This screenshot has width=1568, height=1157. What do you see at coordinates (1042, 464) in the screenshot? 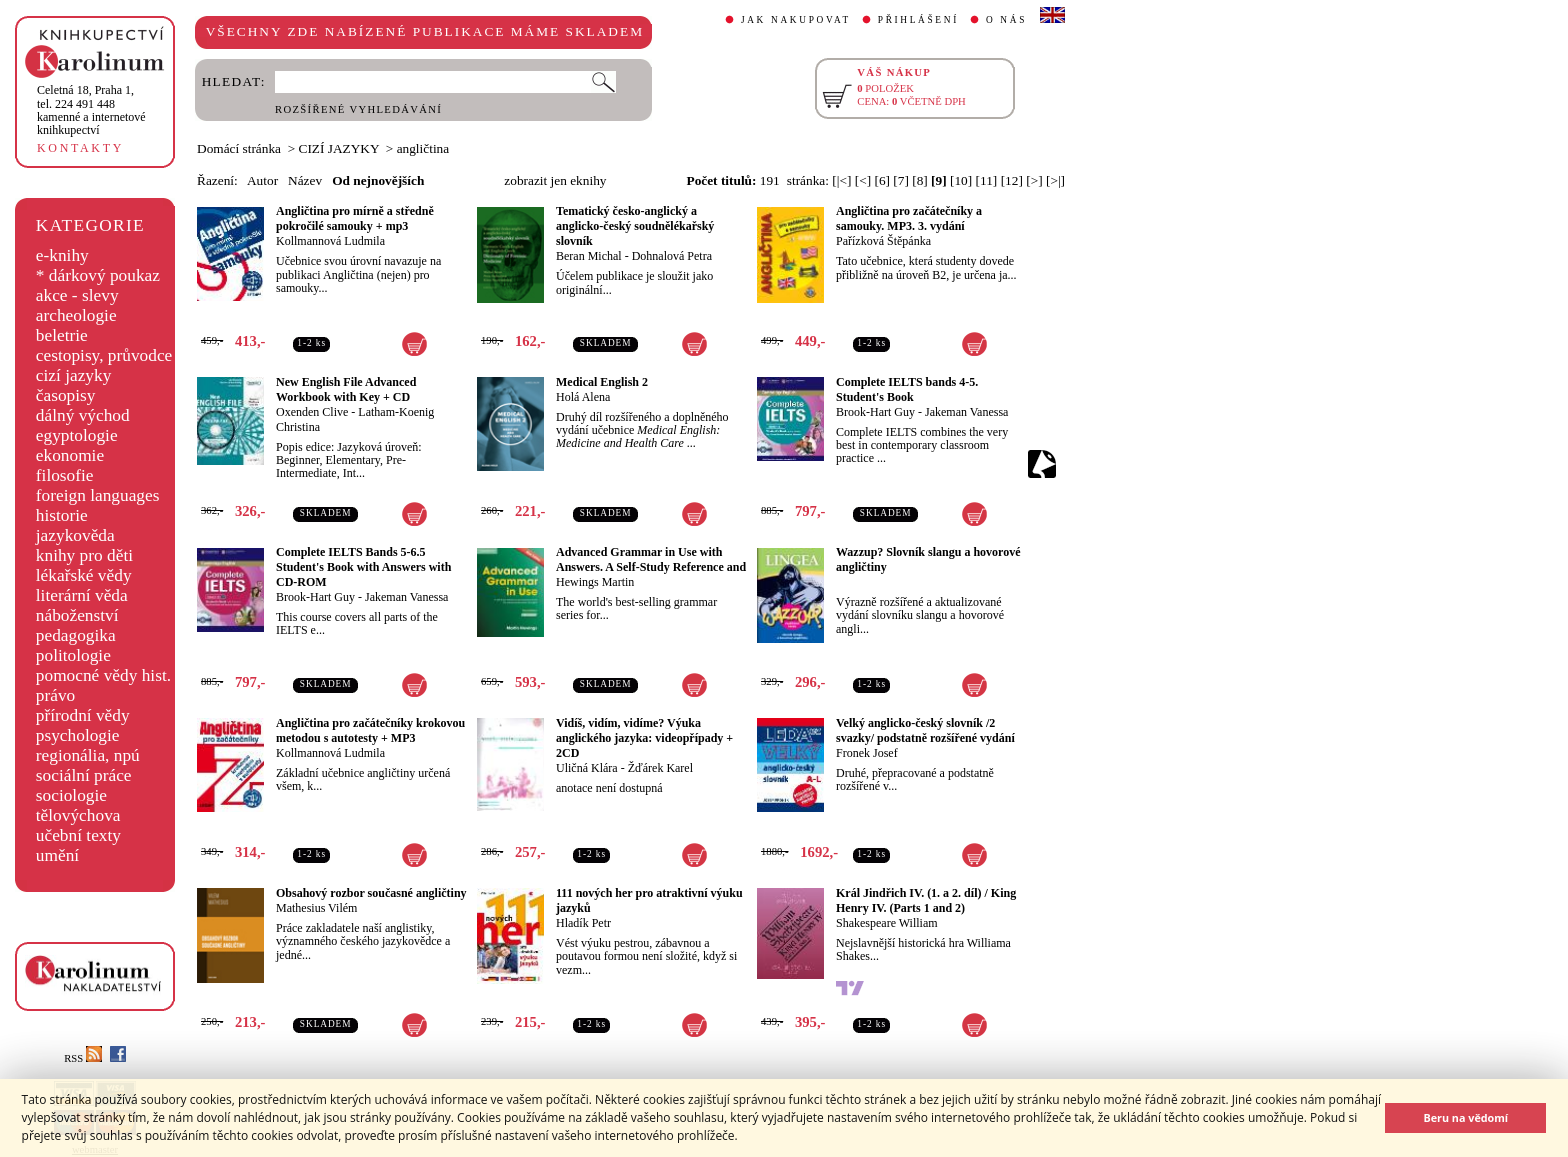
I see `link to sessionize speaker profile` at bounding box center [1042, 464].